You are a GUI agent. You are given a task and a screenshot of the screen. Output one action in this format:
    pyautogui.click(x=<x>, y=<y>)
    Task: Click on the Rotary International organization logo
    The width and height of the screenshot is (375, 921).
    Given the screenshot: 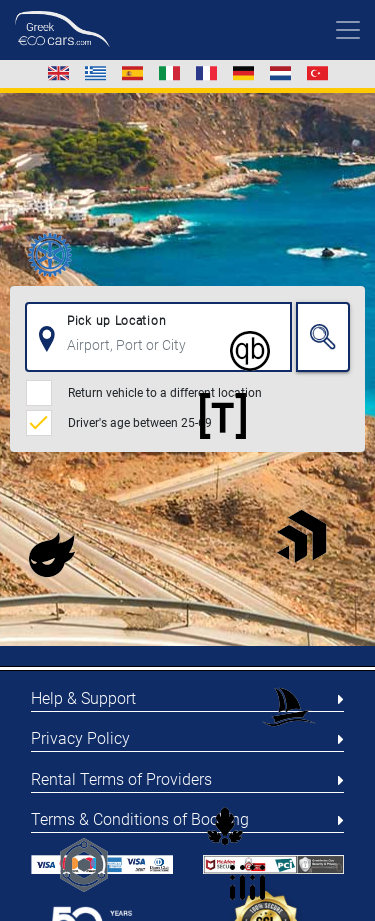 What is the action you would take?
    pyautogui.click(x=50, y=255)
    